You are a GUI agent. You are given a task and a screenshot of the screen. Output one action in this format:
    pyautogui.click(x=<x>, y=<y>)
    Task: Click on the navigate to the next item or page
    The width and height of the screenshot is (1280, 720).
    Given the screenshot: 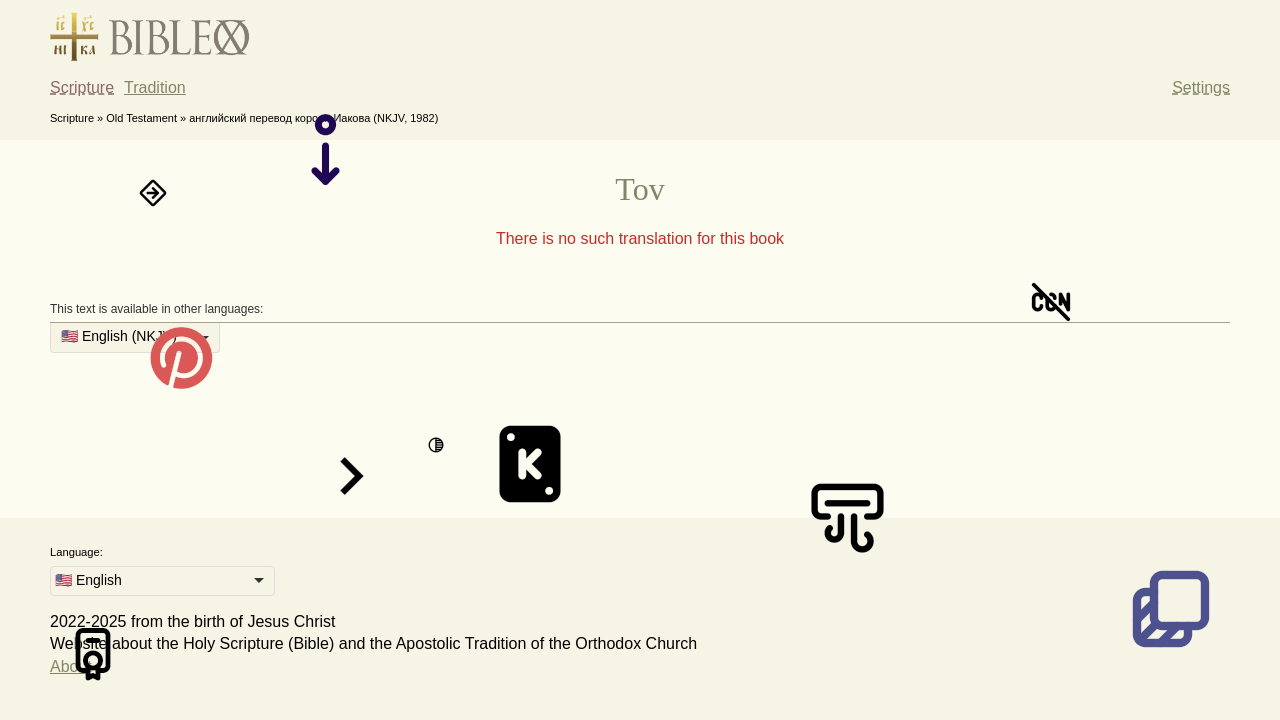 What is the action you would take?
    pyautogui.click(x=351, y=476)
    